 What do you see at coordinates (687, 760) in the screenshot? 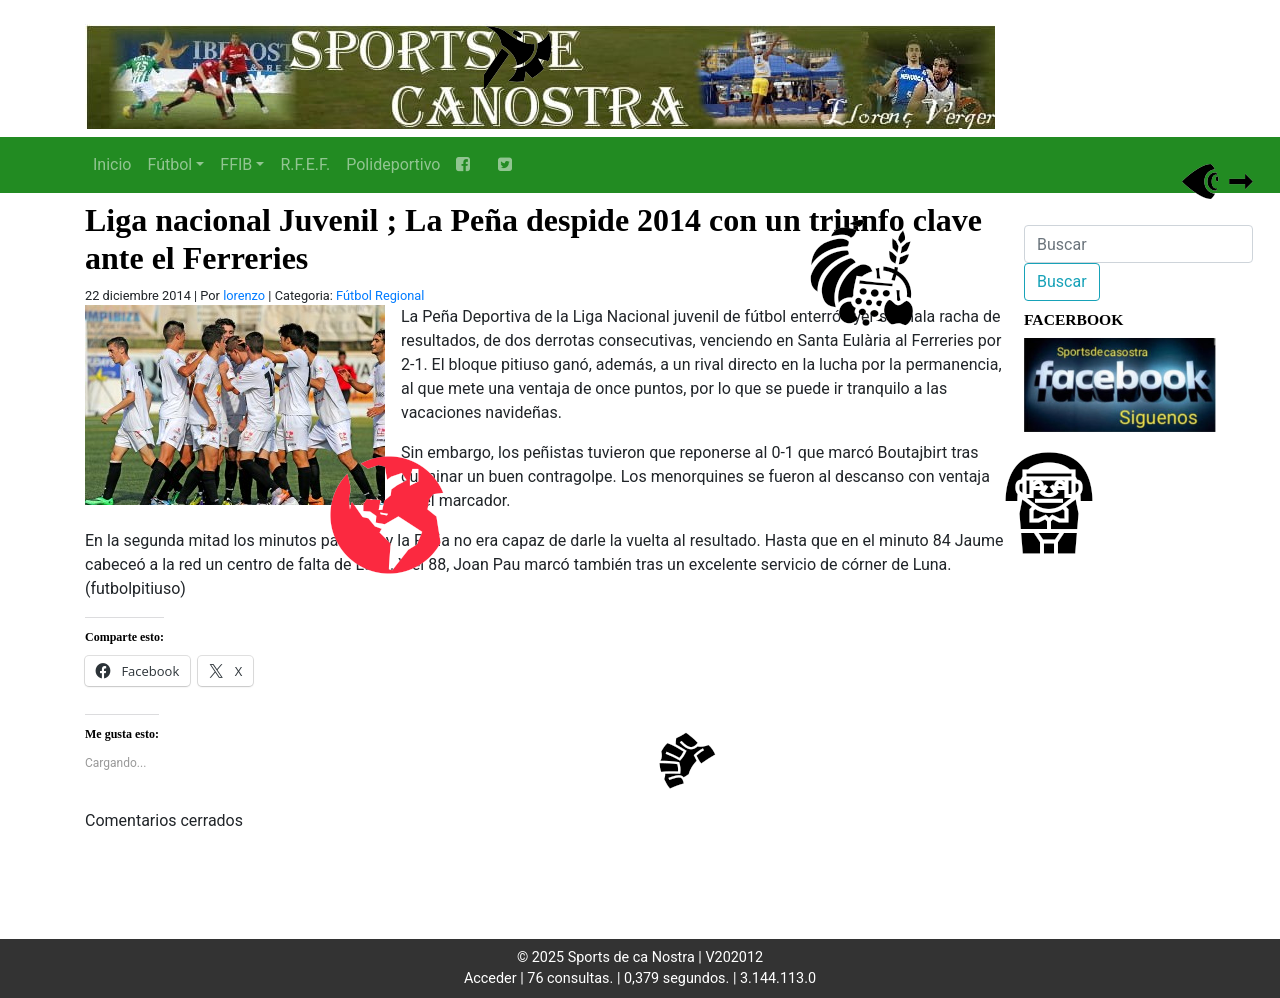
I see `grab or drag an item` at bounding box center [687, 760].